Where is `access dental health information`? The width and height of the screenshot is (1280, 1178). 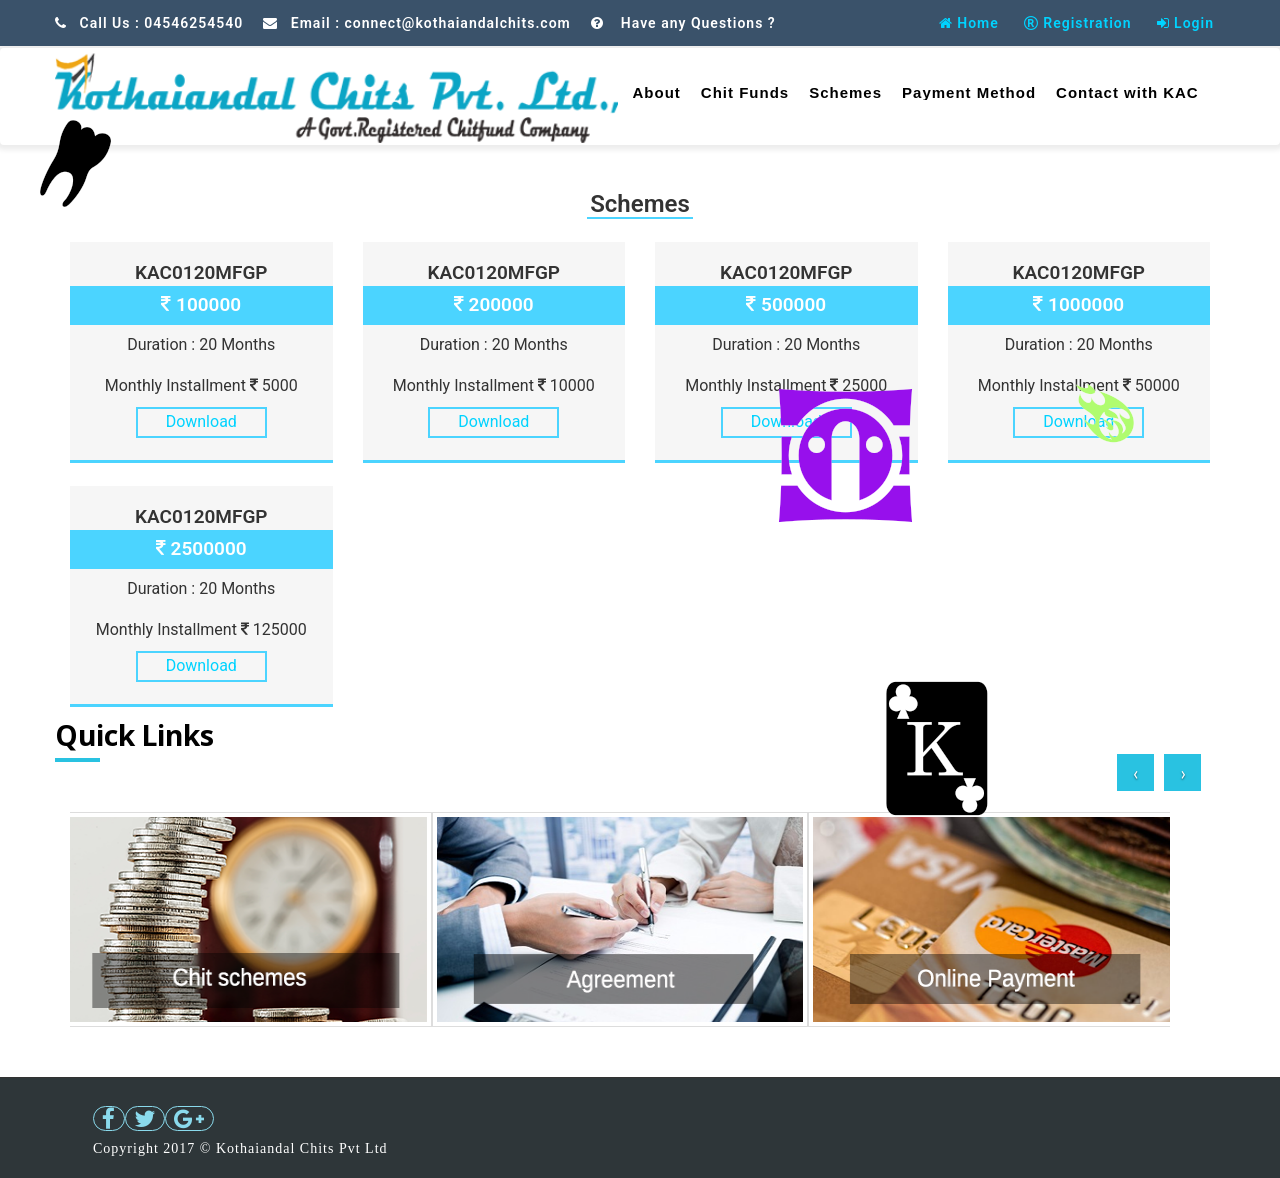
access dental health information is located at coordinates (75, 163).